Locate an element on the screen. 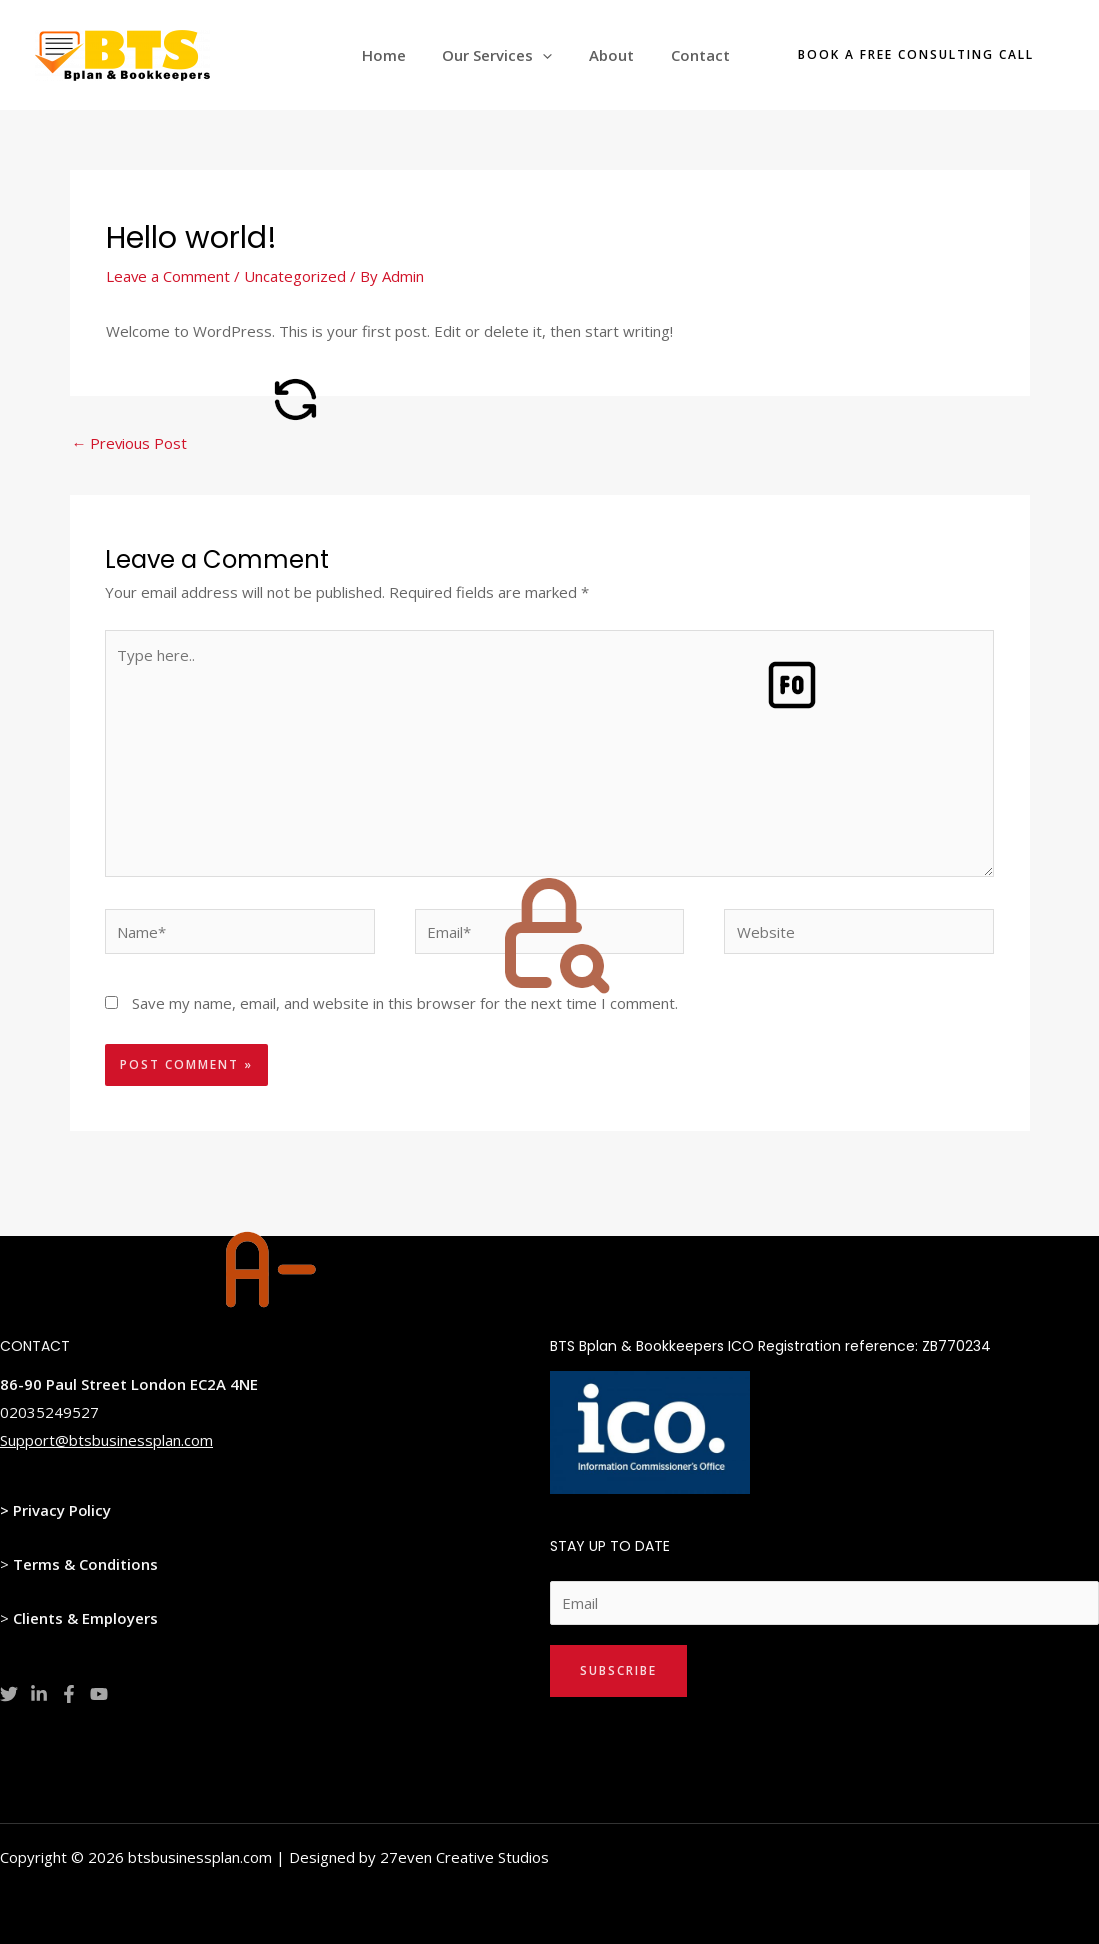  f0 function key or keyboard shortcut is located at coordinates (792, 685).